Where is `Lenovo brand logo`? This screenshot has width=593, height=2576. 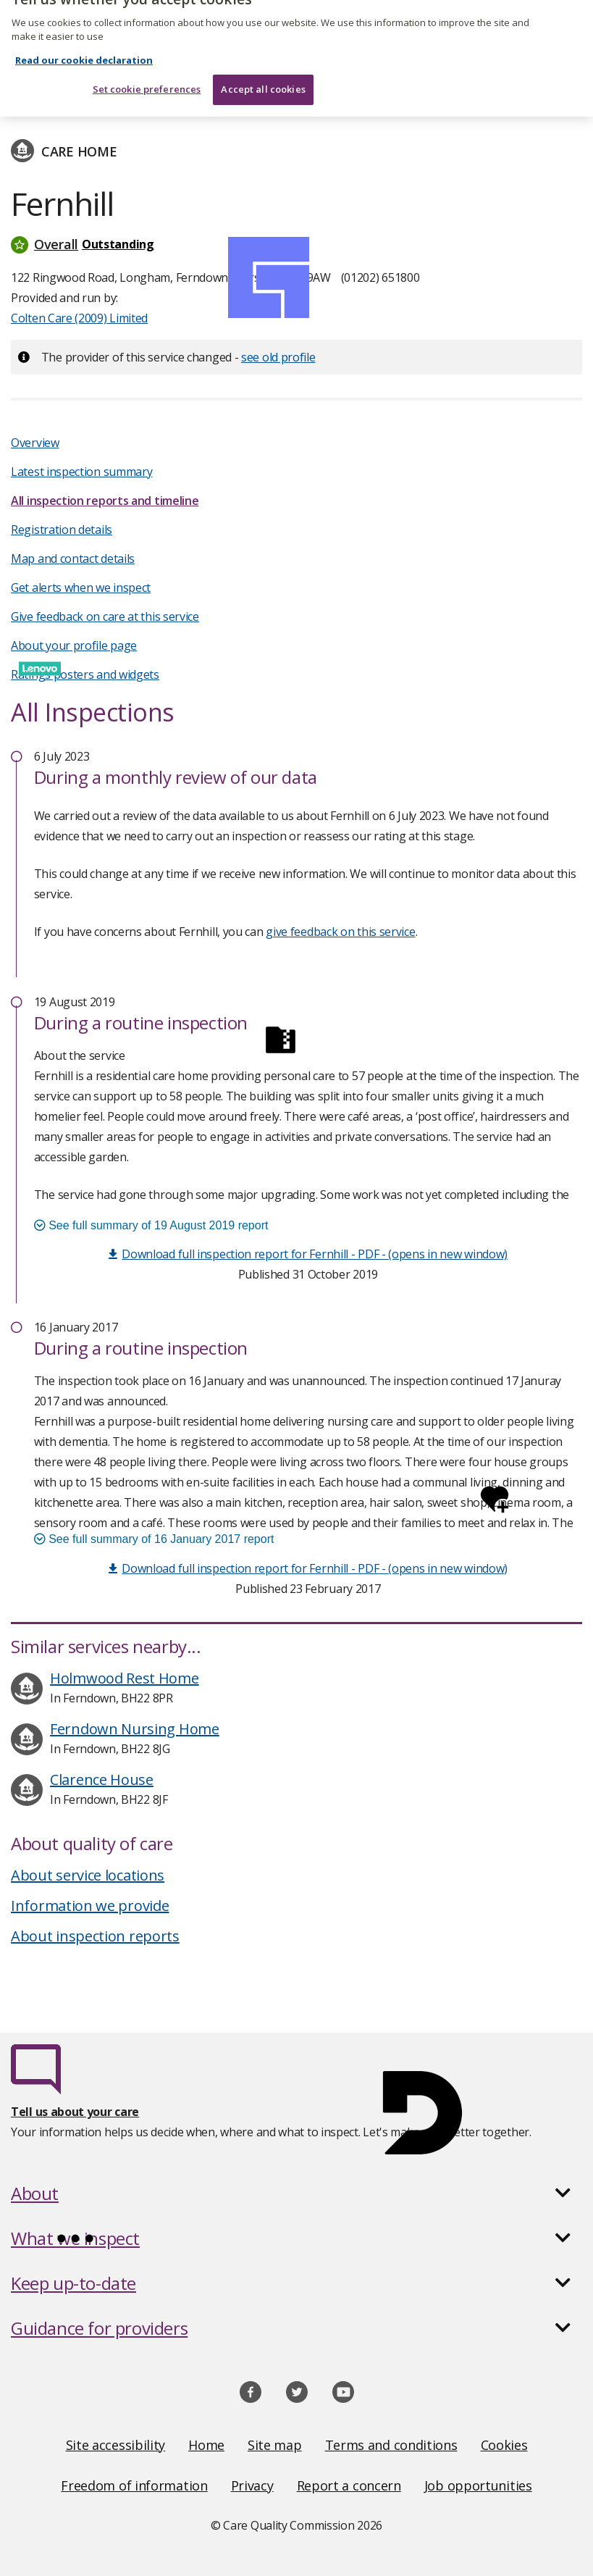 Lenovo brand logo is located at coordinates (40, 669).